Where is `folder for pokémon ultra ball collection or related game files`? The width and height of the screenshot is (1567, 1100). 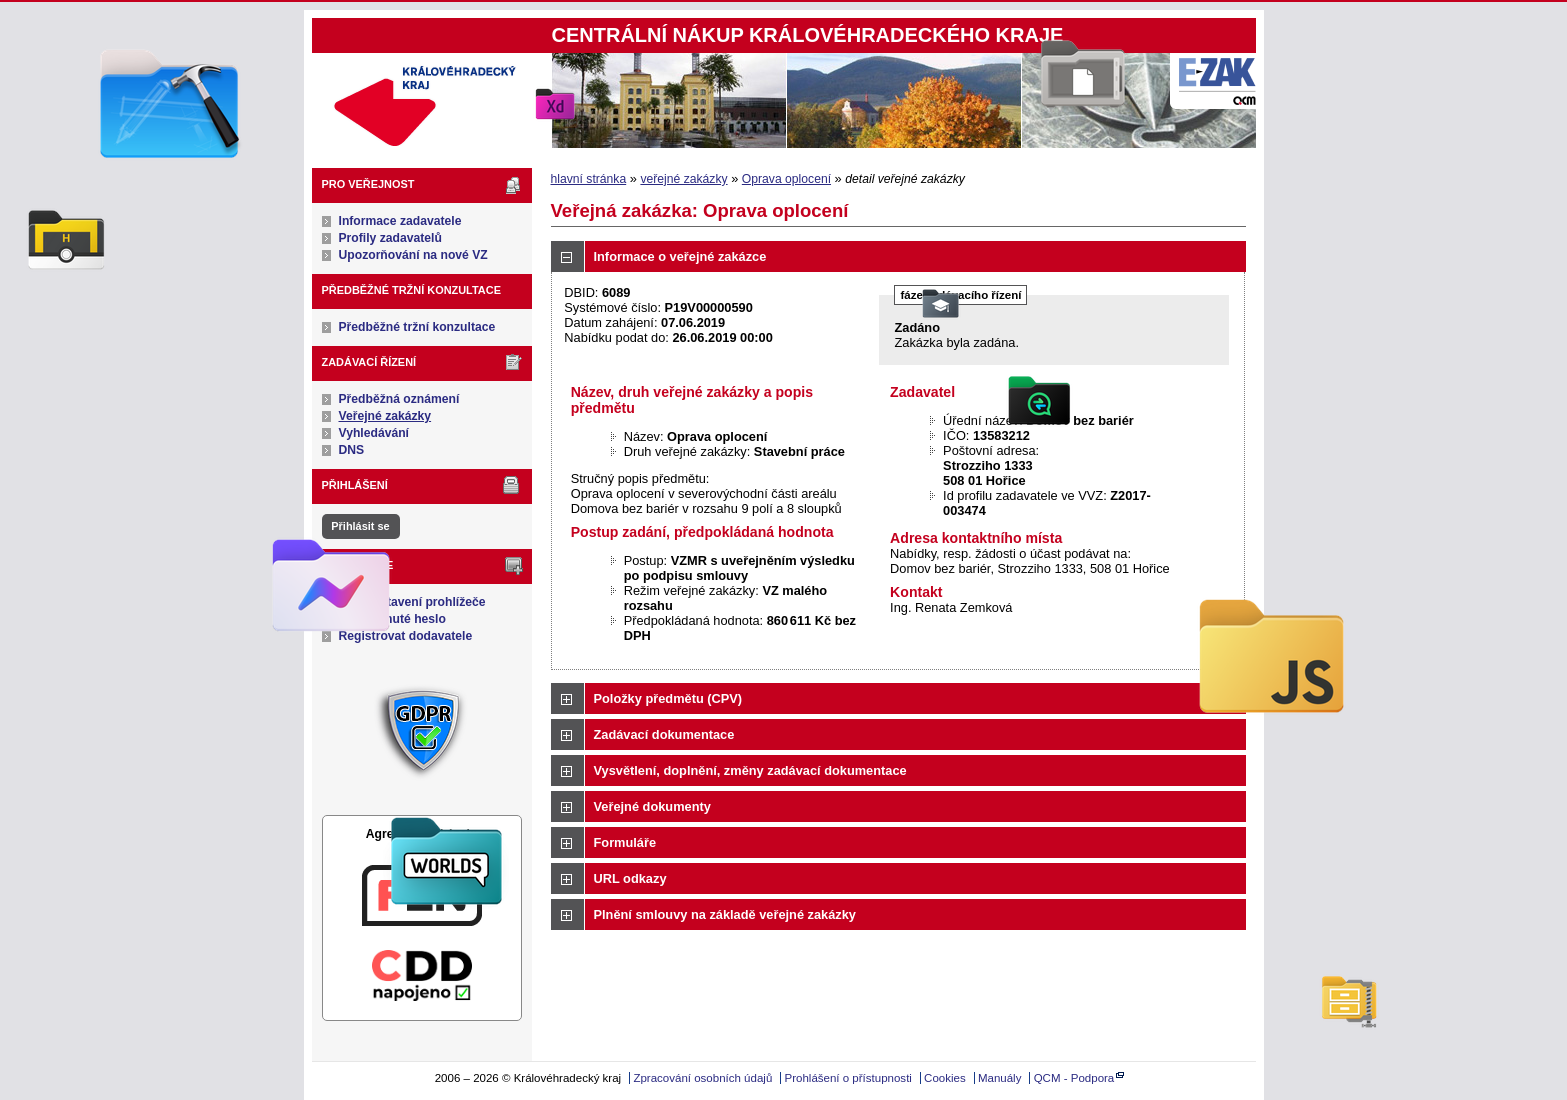 folder for pokémon ultra ball collection or related game files is located at coordinates (66, 242).